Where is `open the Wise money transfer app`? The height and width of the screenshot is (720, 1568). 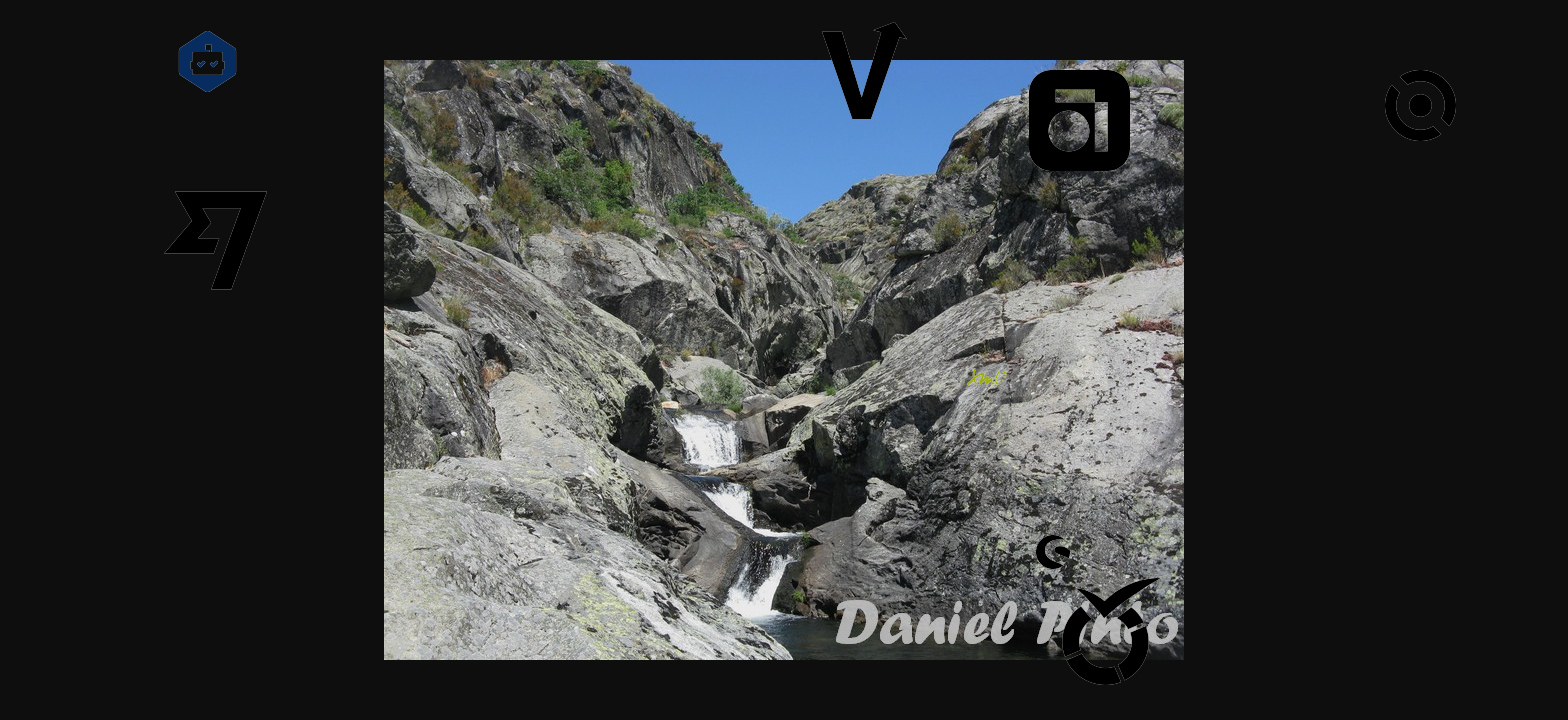
open the Wise money transfer app is located at coordinates (215, 240).